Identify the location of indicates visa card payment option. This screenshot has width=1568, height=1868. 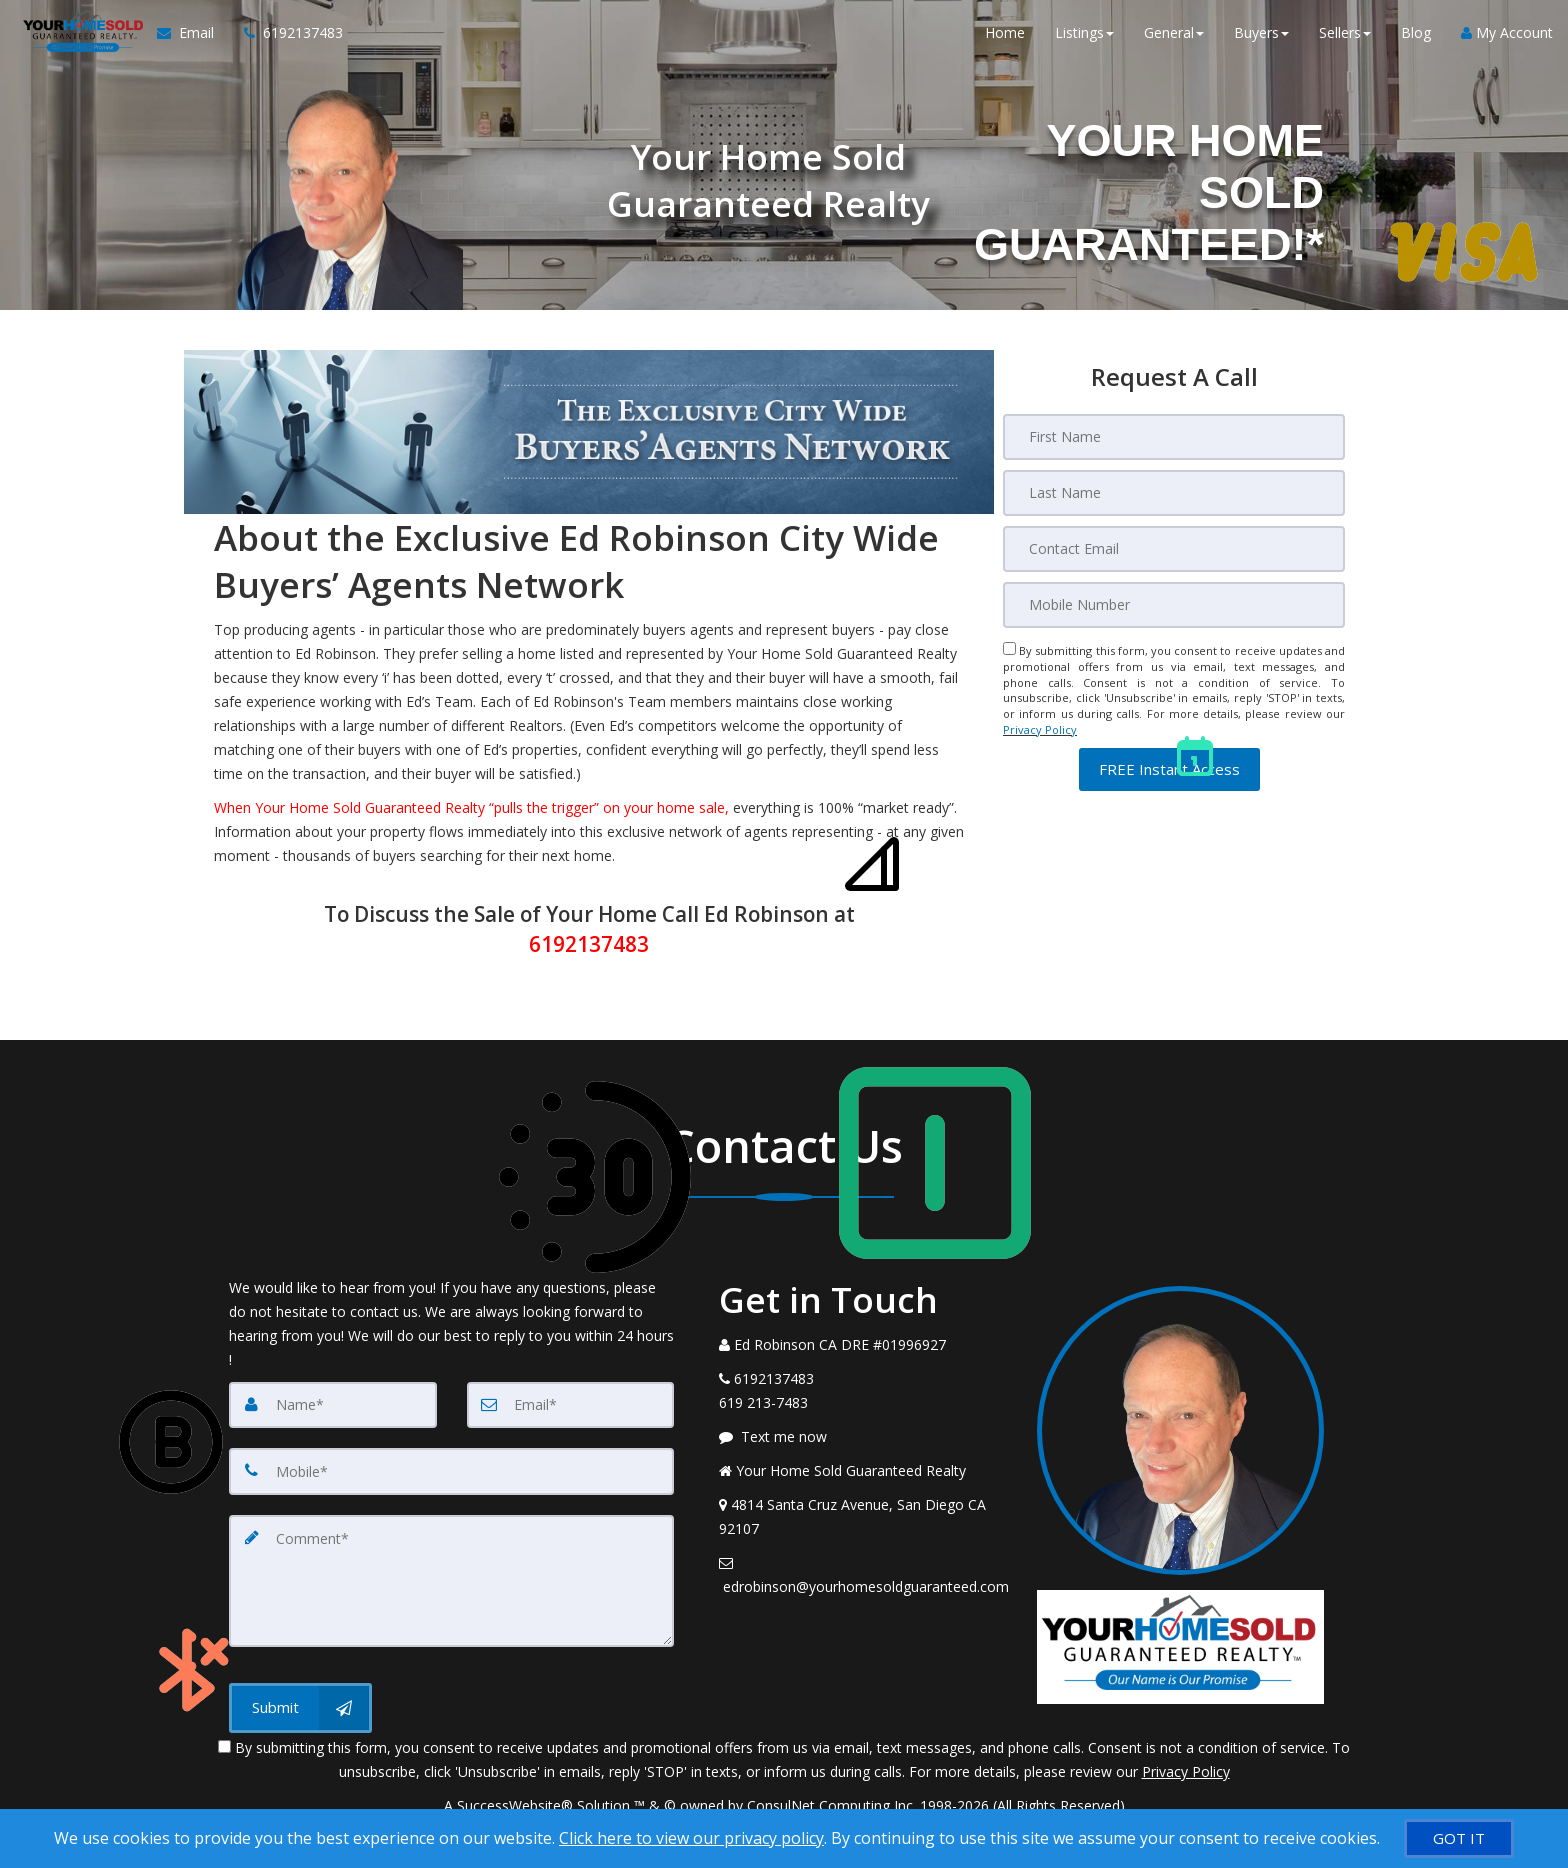
(1464, 252).